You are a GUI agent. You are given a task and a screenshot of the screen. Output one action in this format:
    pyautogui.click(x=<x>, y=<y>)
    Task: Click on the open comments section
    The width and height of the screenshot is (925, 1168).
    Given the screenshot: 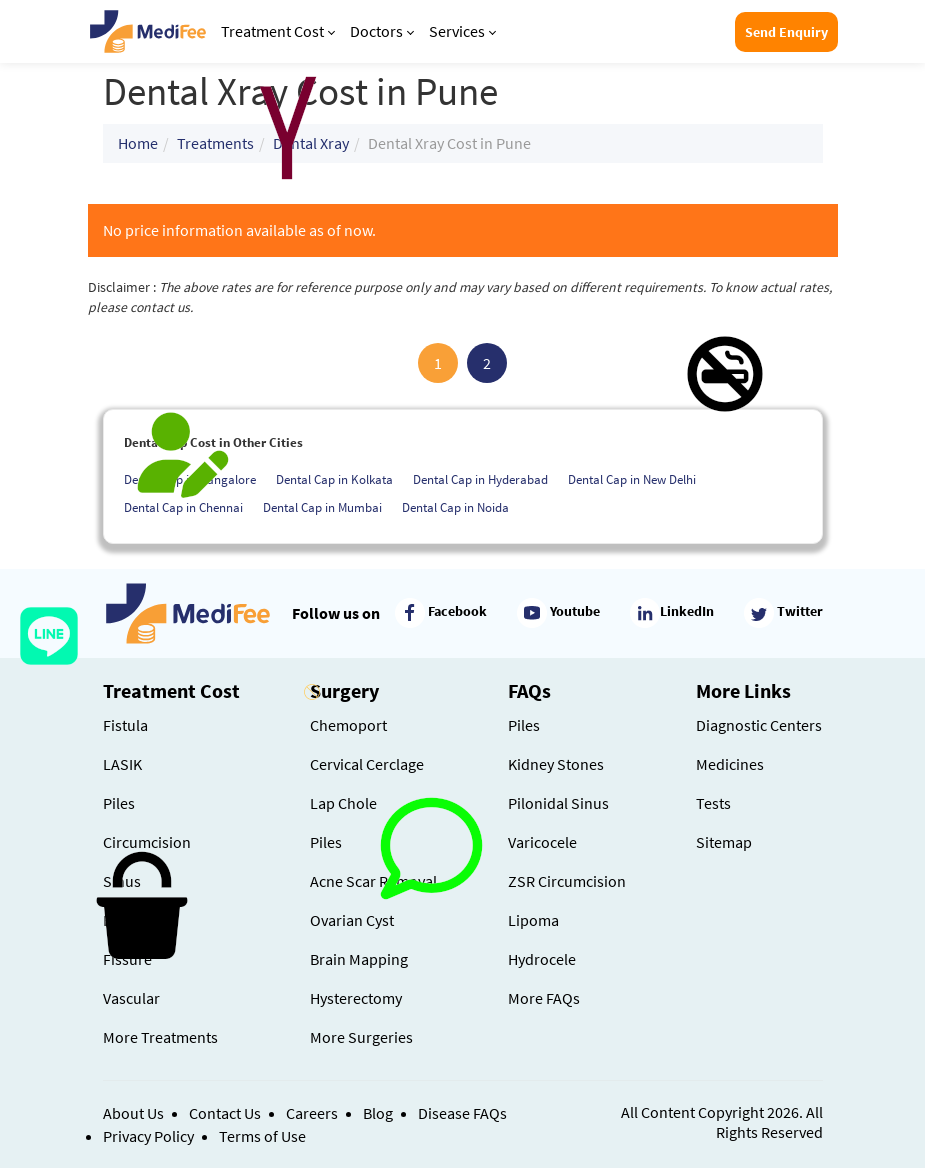 What is the action you would take?
    pyautogui.click(x=431, y=848)
    